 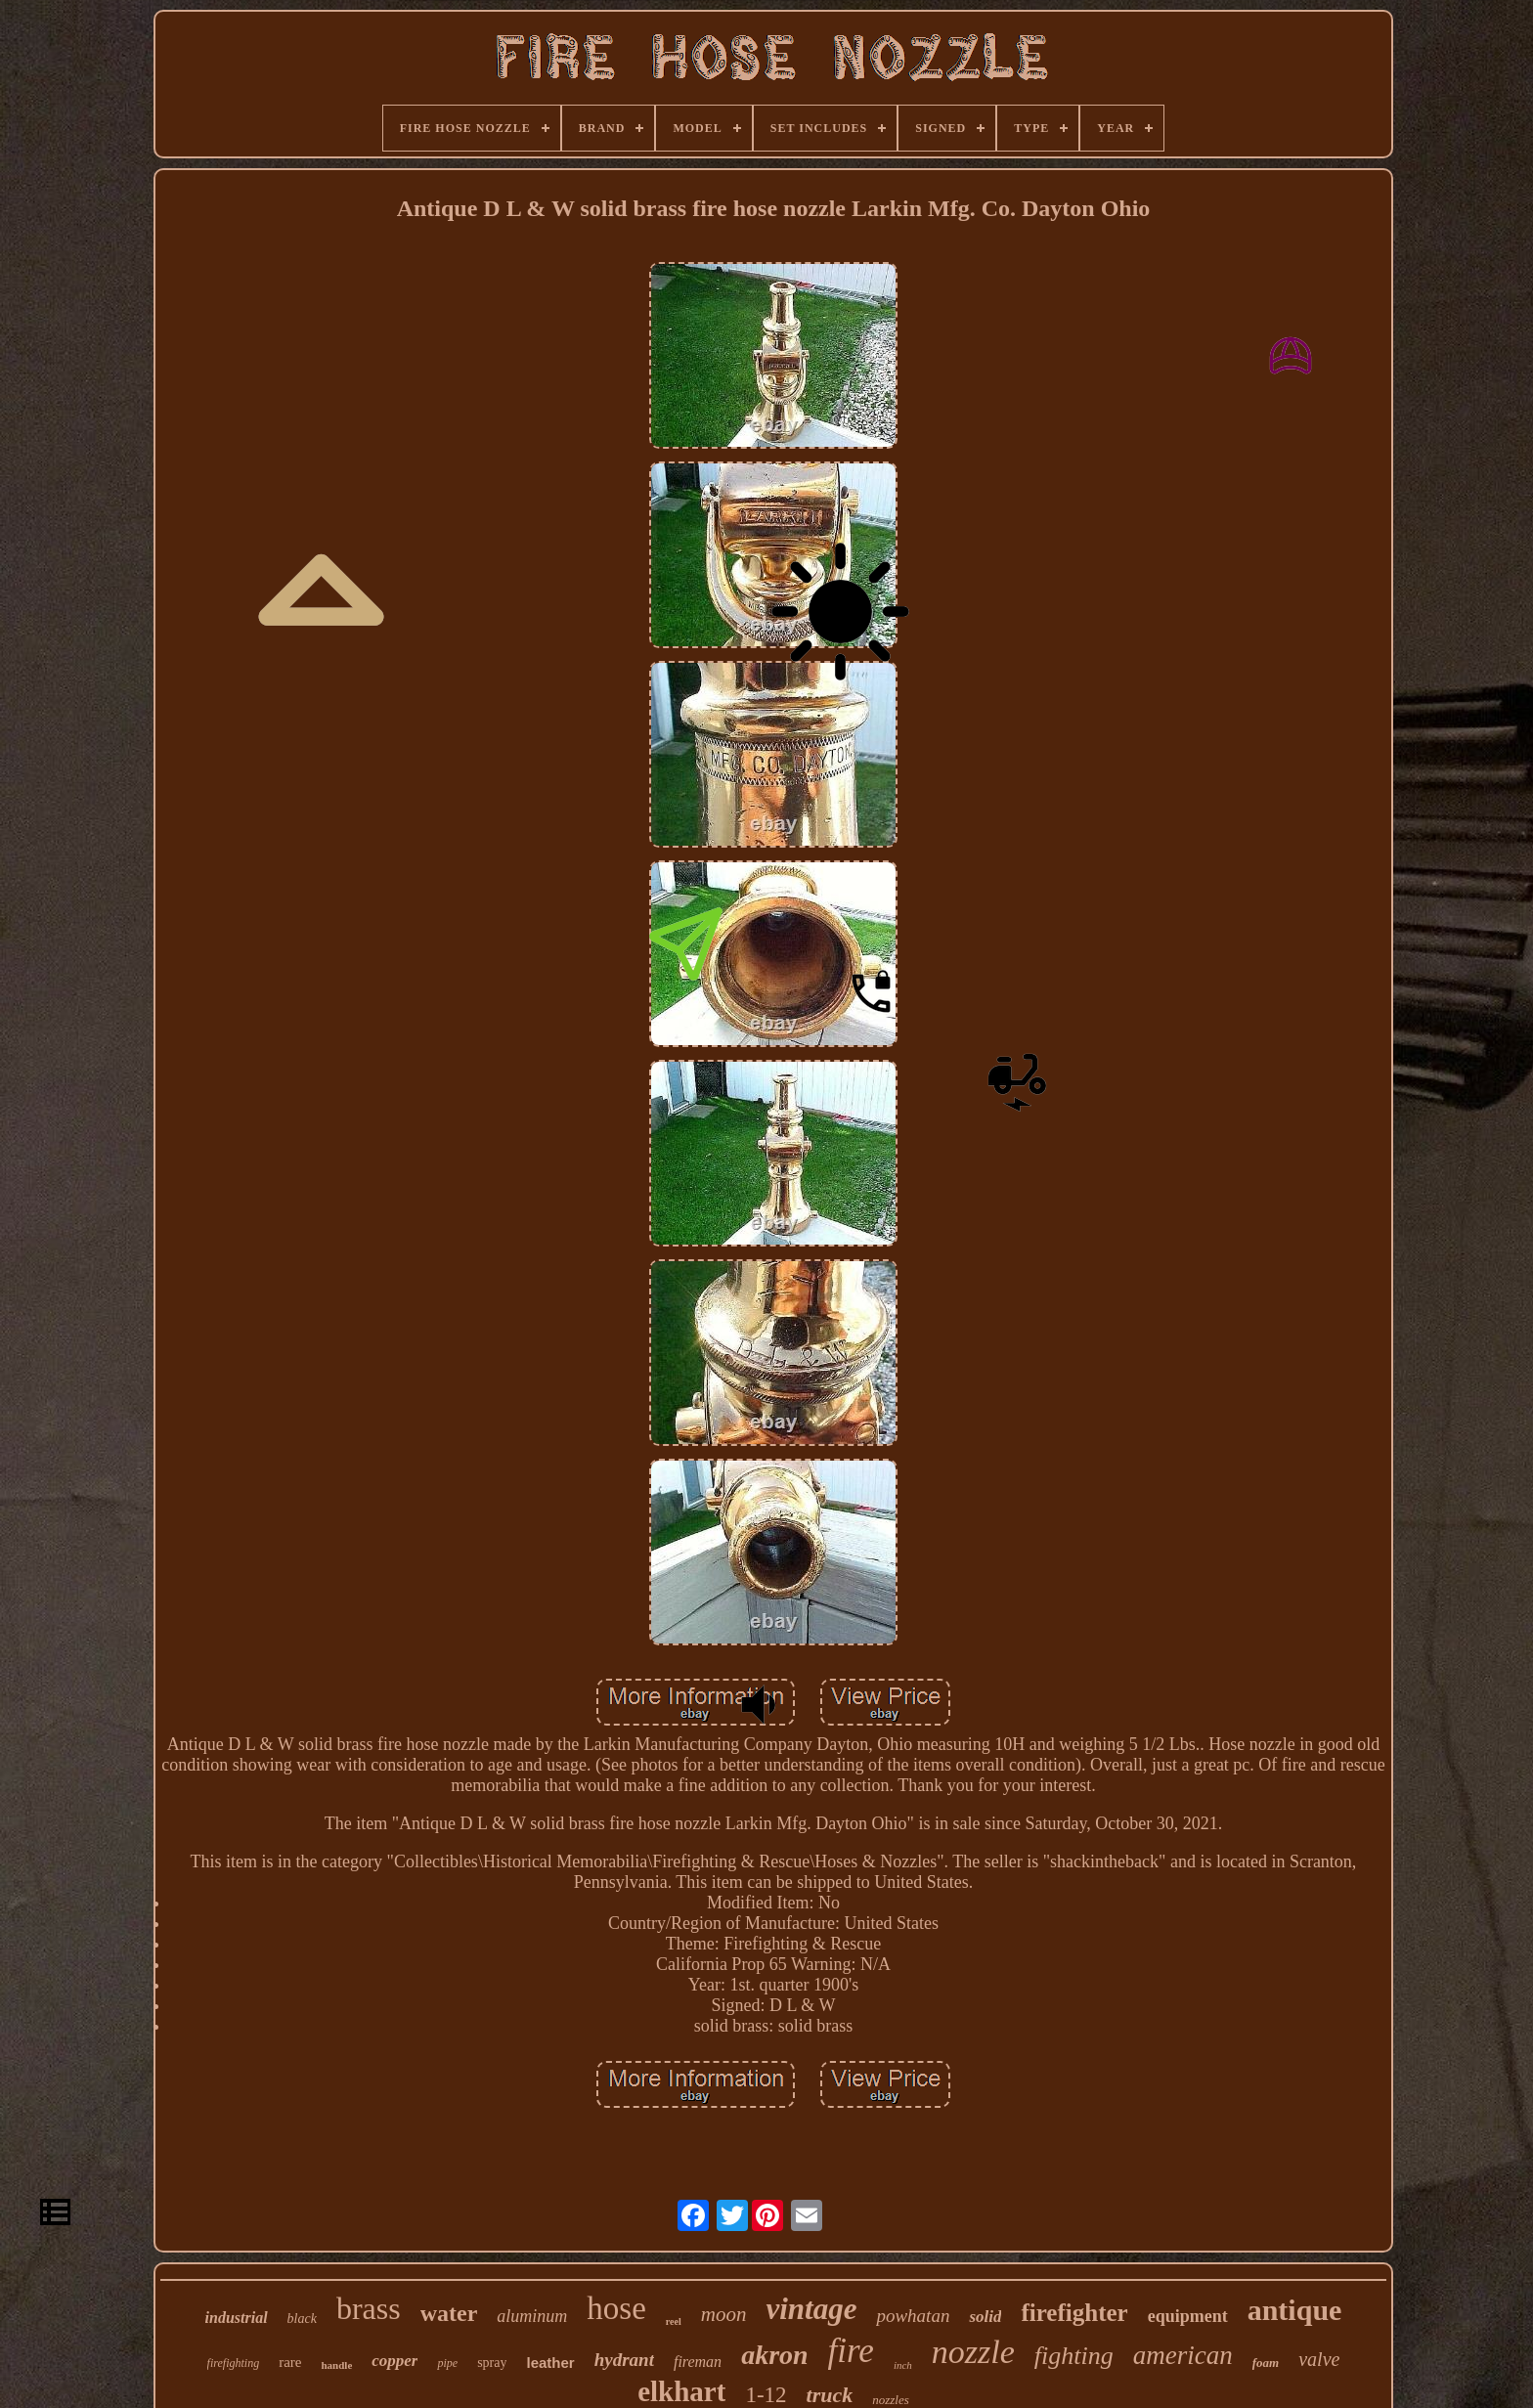 What do you see at coordinates (321, 598) in the screenshot?
I see `collapse an expanded section` at bounding box center [321, 598].